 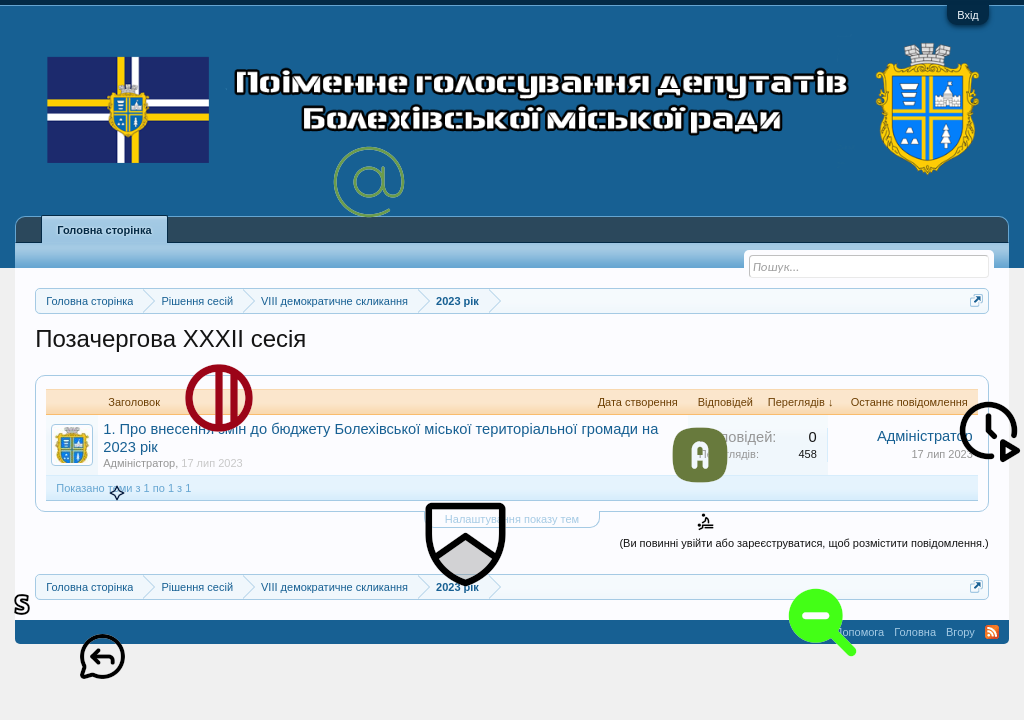 What do you see at coordinates (988, 430) in the screenshot?
I see `start a timer or scheduled task` at bounding box center [988, 430].